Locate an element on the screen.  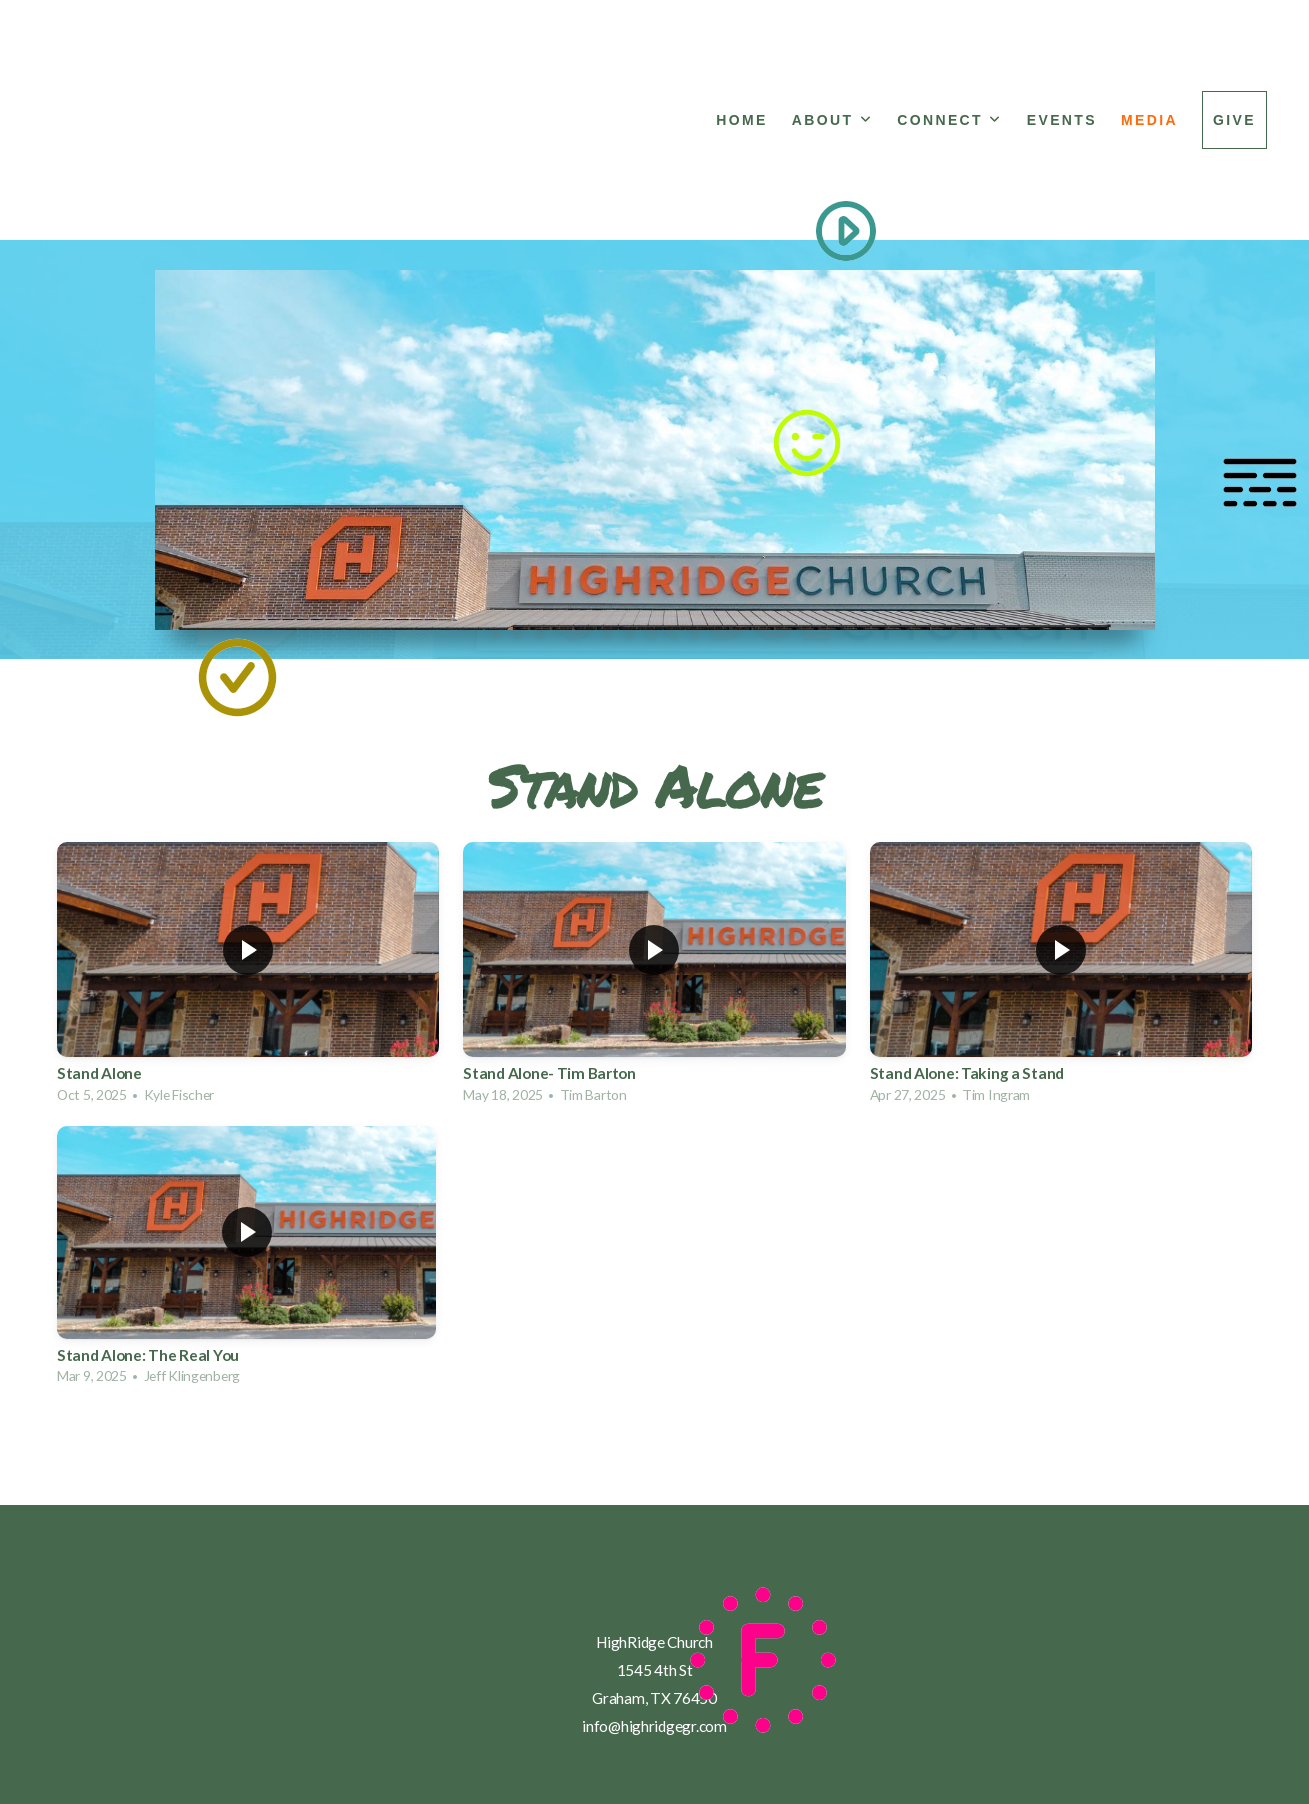
play media or video content is located at coordinates (846, 231).